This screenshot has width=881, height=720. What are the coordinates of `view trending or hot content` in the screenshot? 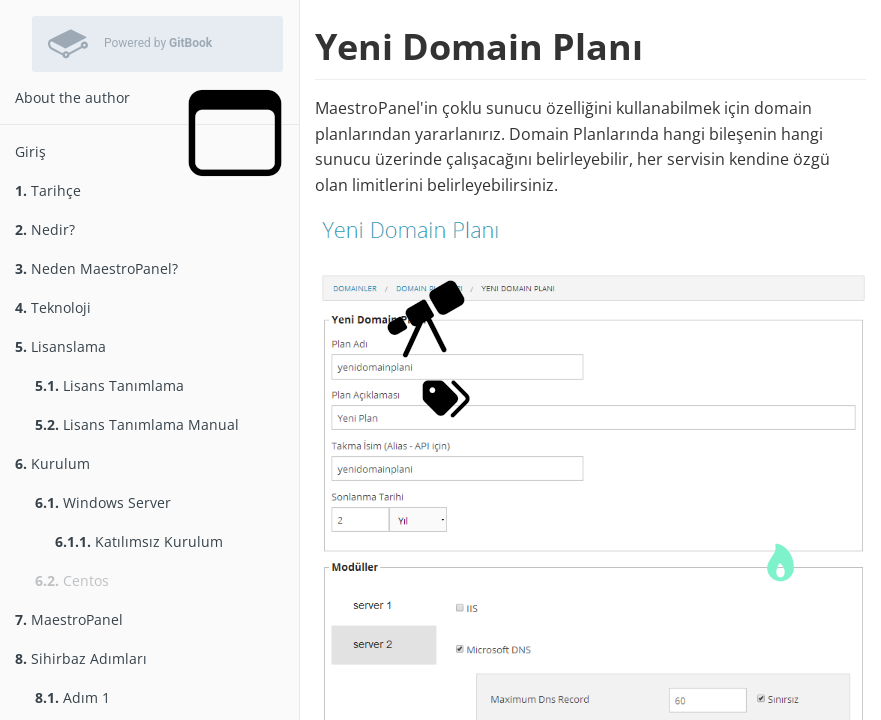 It's located at (780, 562).